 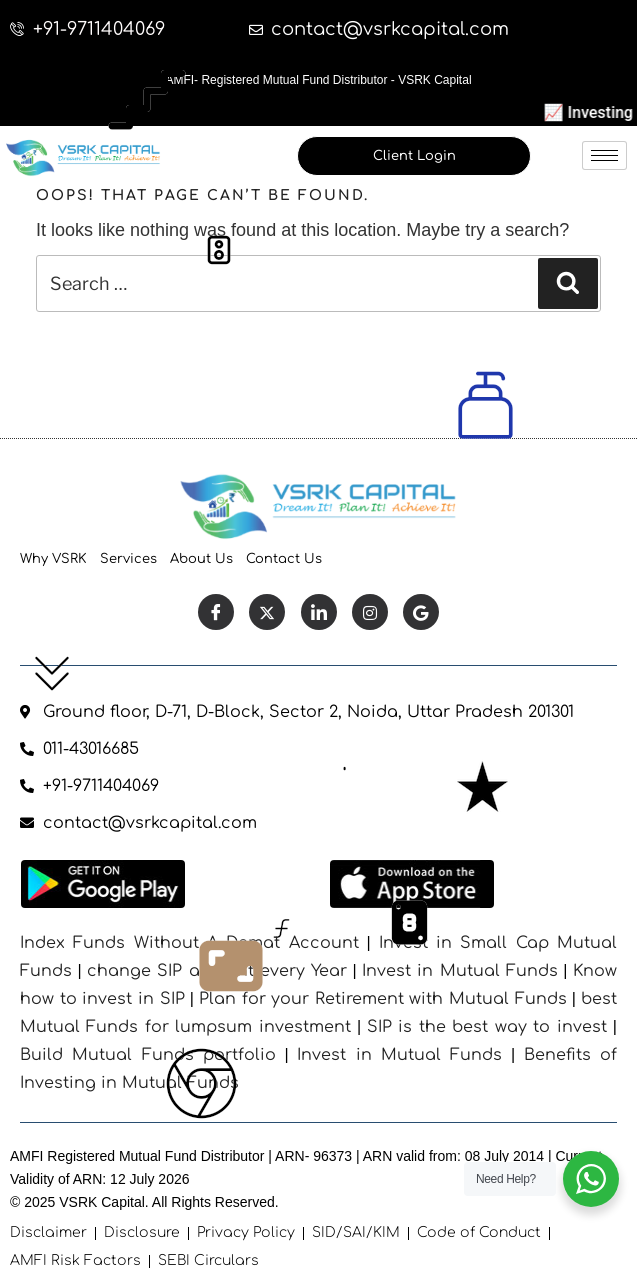 I want to click on adjust image or video aspect ratio, so click(x=231, y=966).